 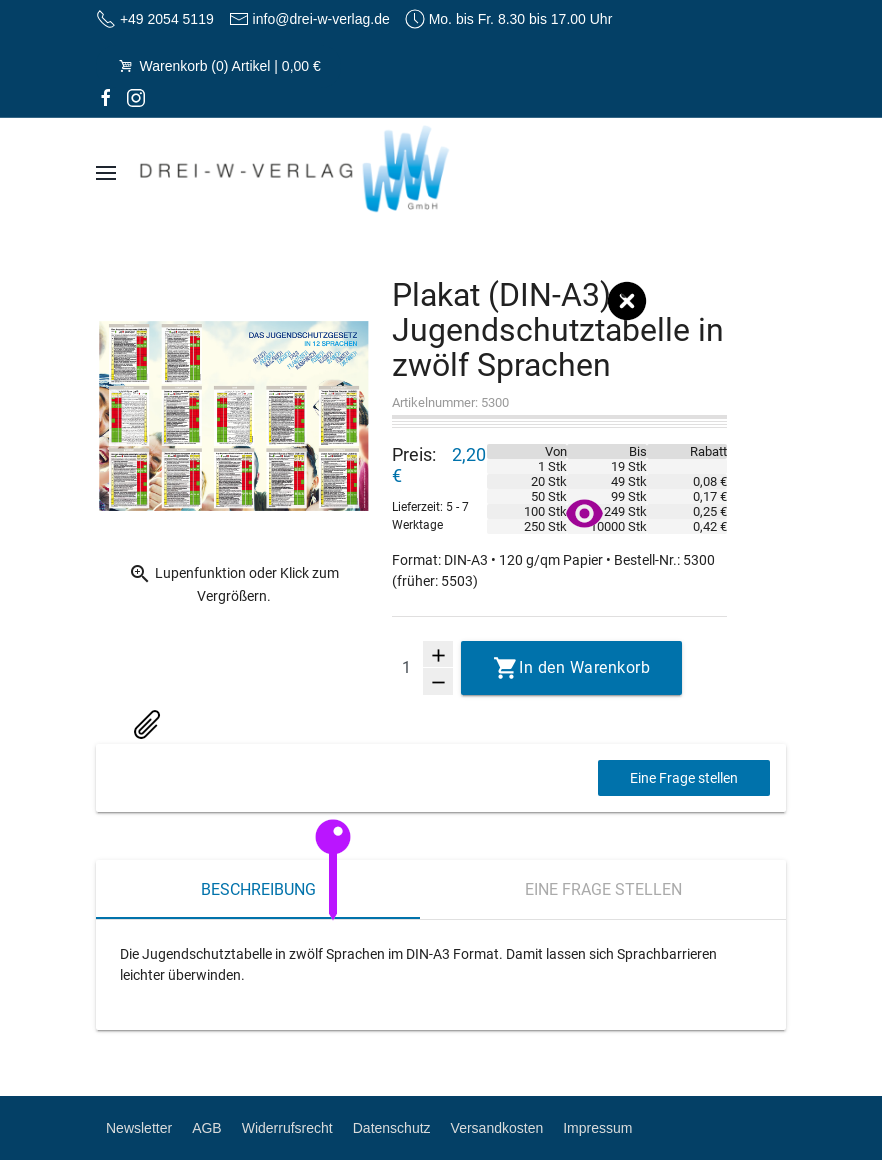 I want to click on attach a file to your message, so click(x=147, y=724).